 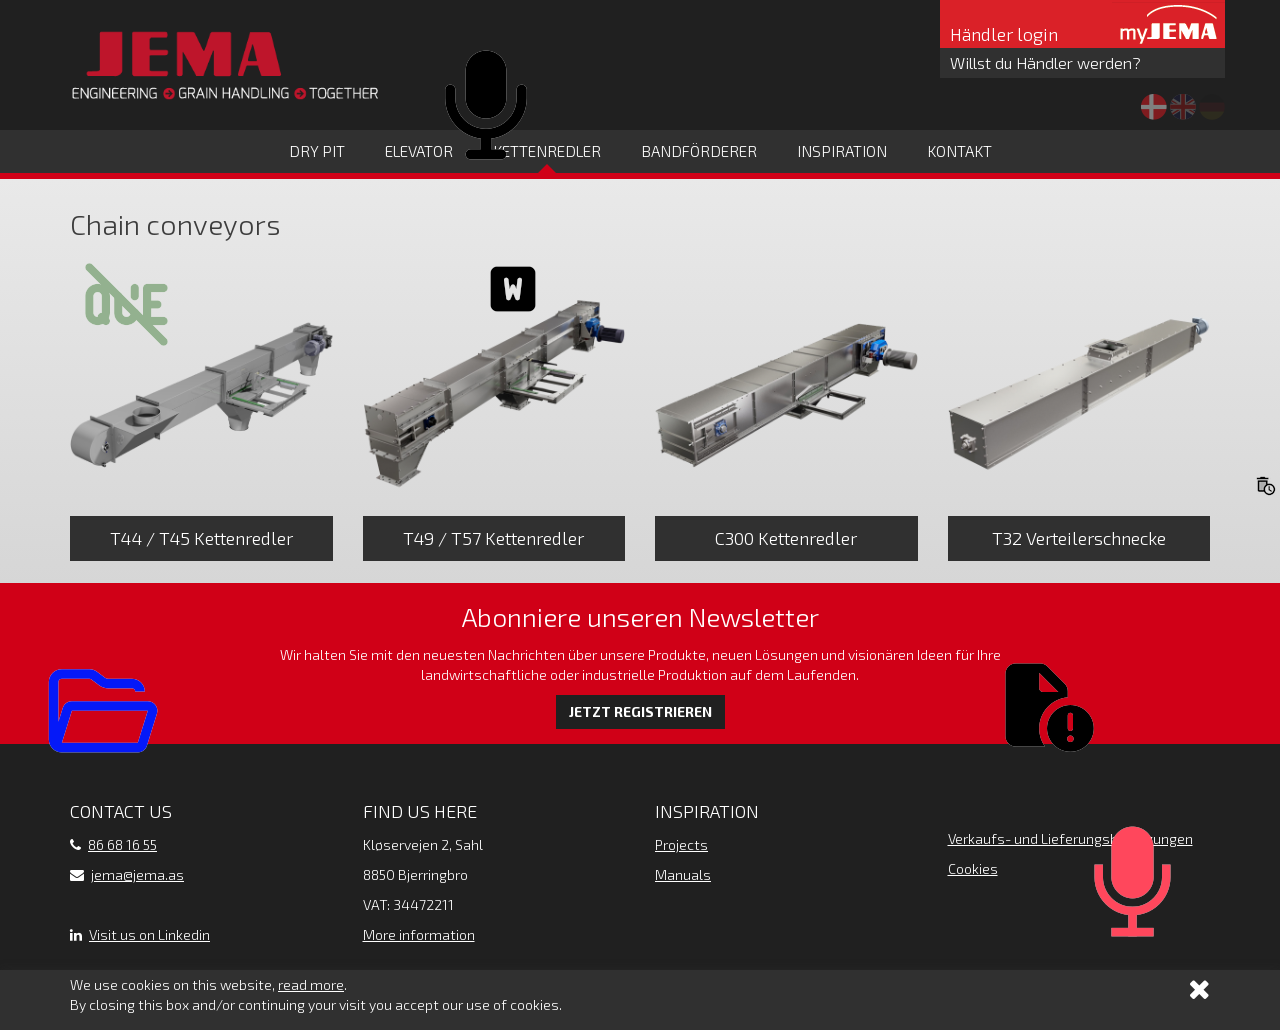 I want to click on open folder to view contents, so click(x=100, y=714).